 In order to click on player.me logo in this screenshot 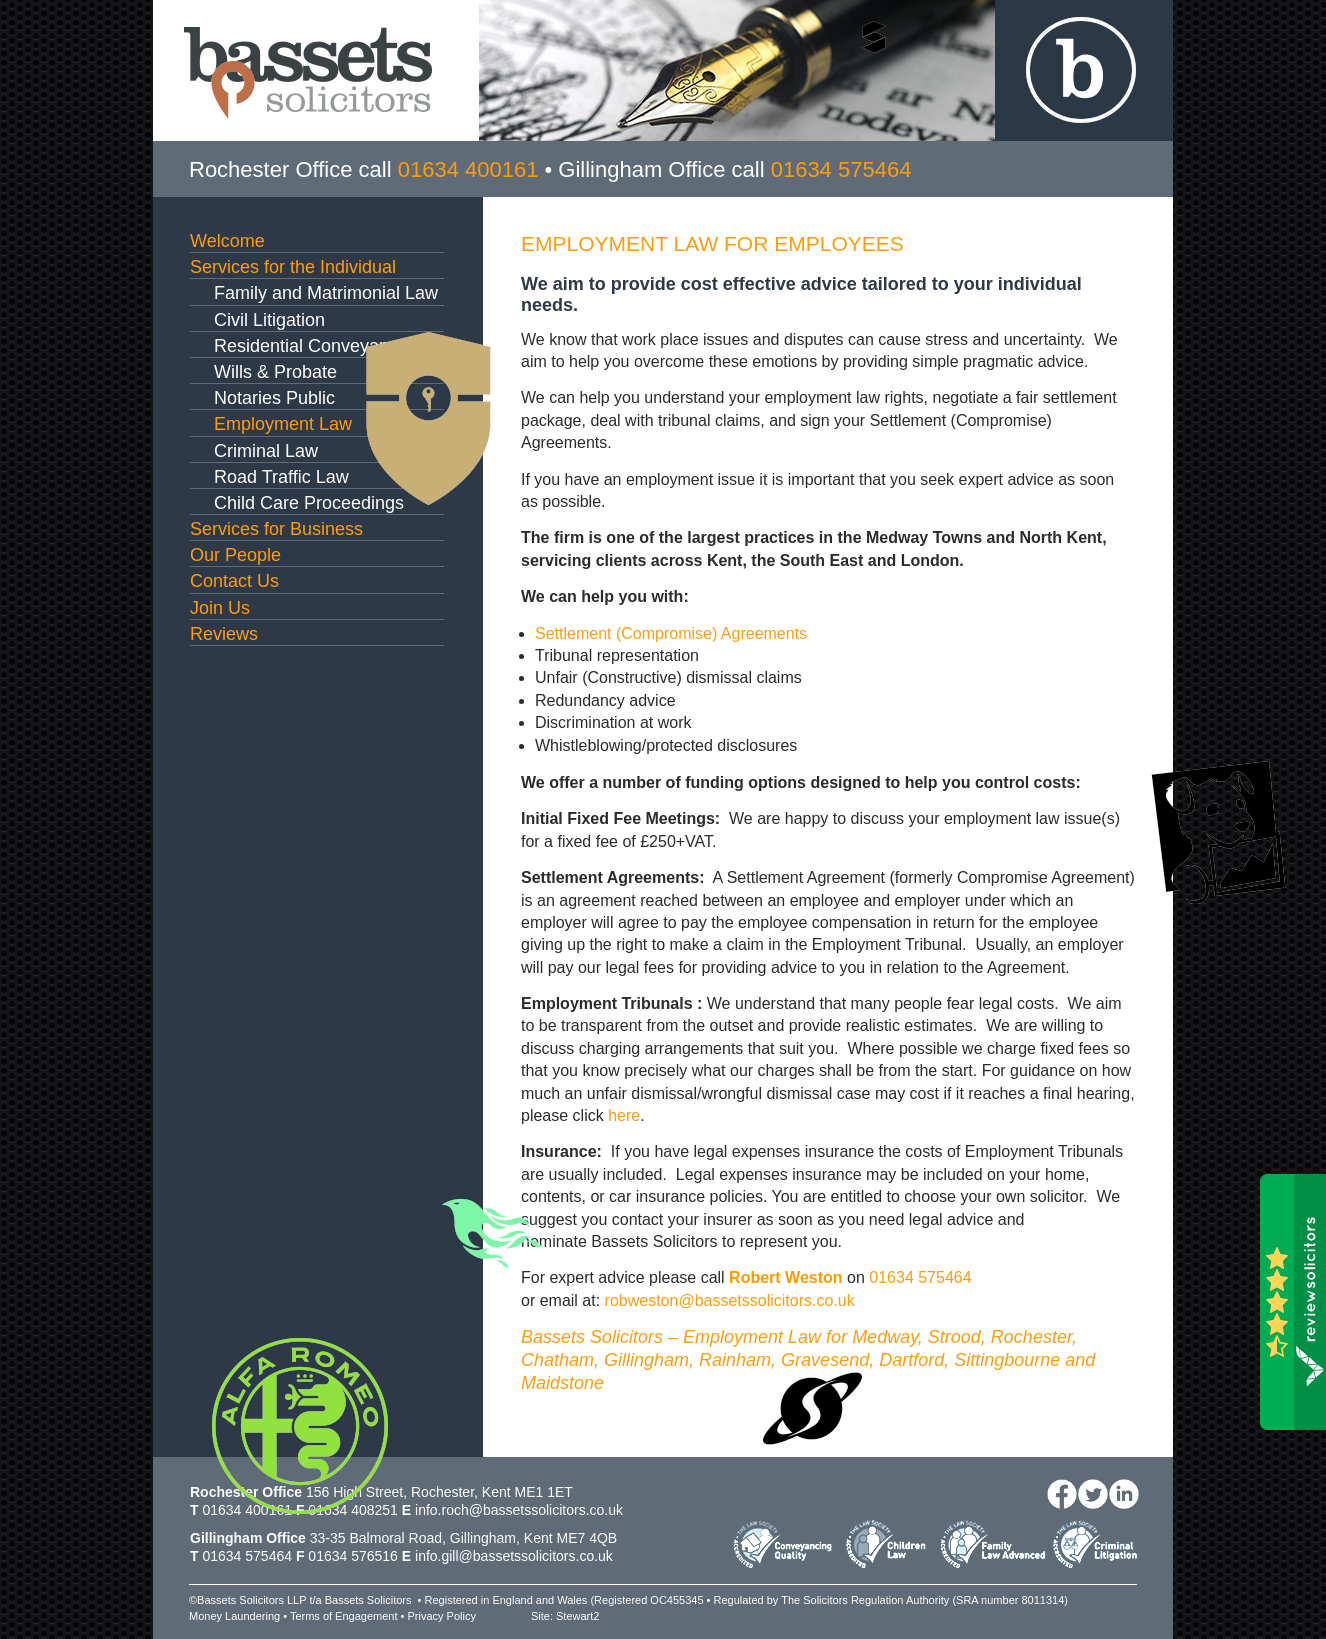, I will do `click(233, 90)`.